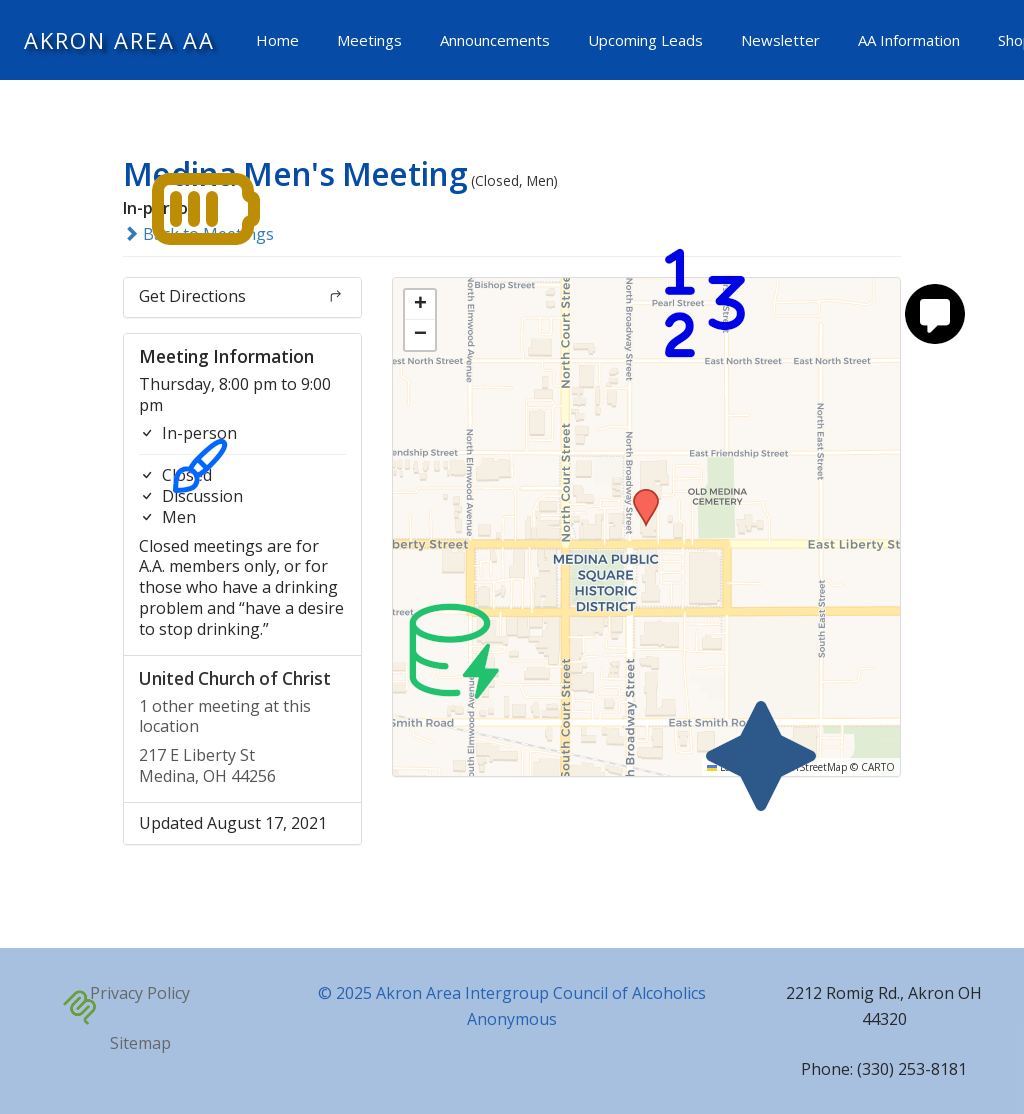 The image size is (1024, 1114). Describe the element at coordinates (761, 756) in the screenshot. I see `indicates a special or featured item` at that location.